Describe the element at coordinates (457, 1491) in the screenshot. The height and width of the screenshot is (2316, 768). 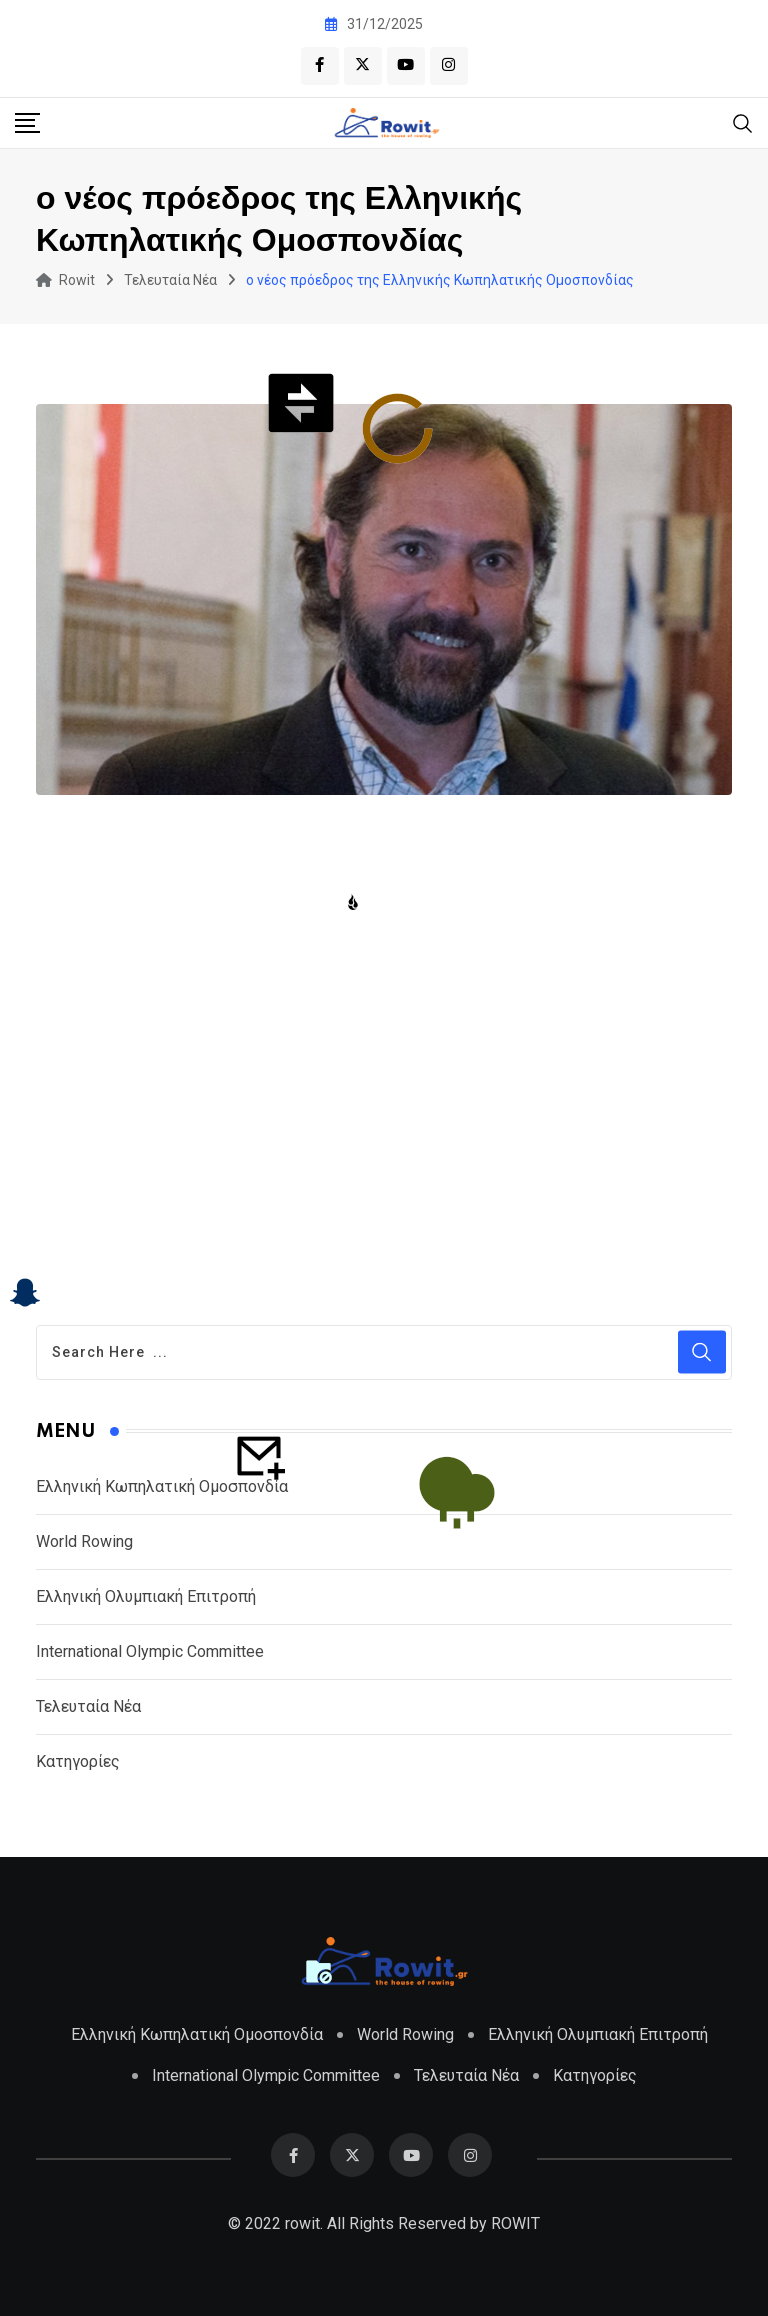
I see `indicates rainy weather conditions` at that location.